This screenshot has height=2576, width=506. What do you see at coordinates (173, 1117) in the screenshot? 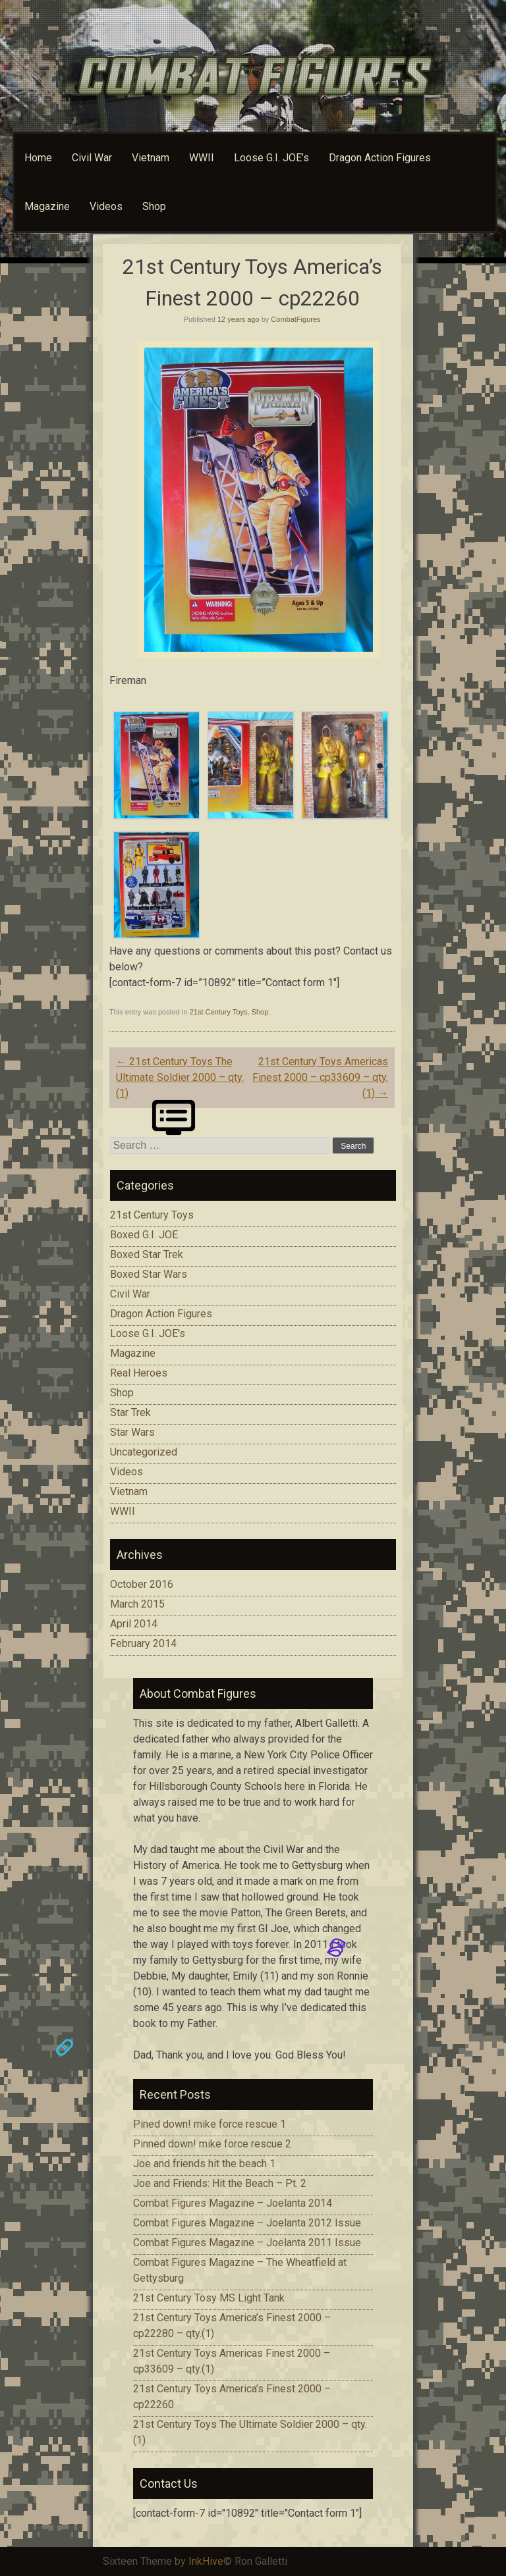
I see `access DVR or recorded content` at bounding box center [173, 1117].